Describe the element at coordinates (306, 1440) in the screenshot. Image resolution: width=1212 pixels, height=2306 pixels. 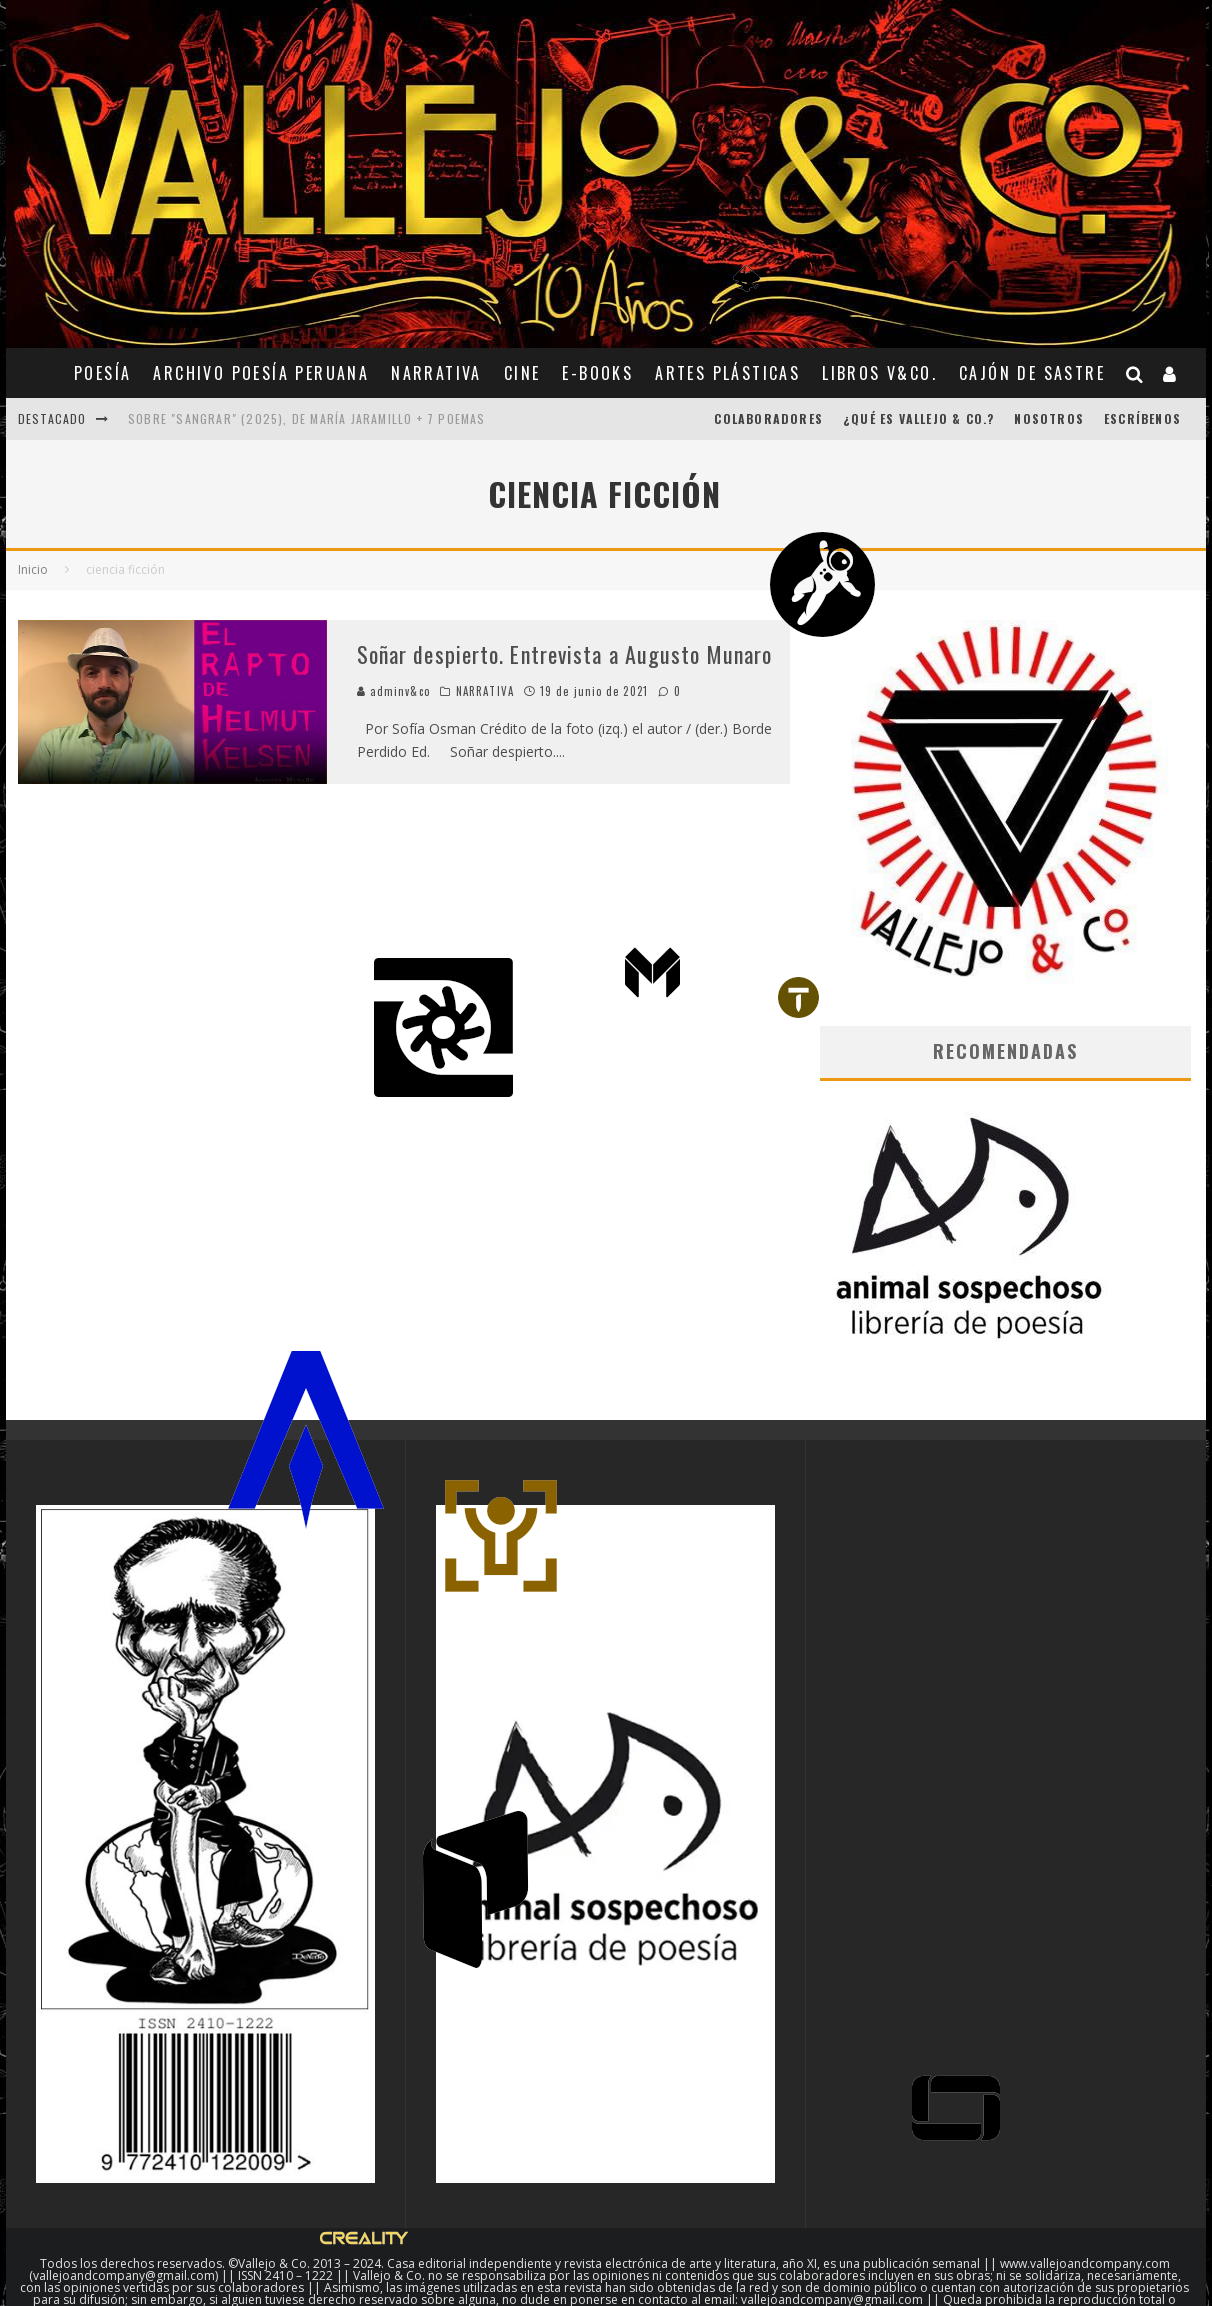
I see `open alacritty terminal emulator` at that location.